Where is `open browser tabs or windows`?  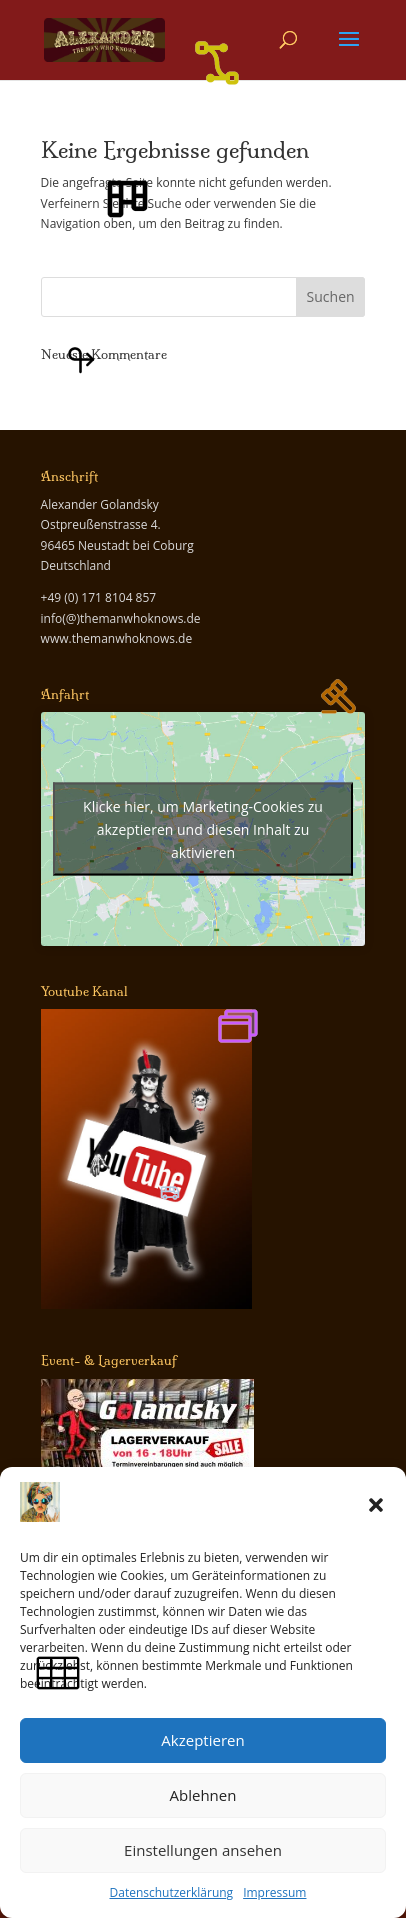
open browser tabs or windows is located at coordinates (238, 1026).